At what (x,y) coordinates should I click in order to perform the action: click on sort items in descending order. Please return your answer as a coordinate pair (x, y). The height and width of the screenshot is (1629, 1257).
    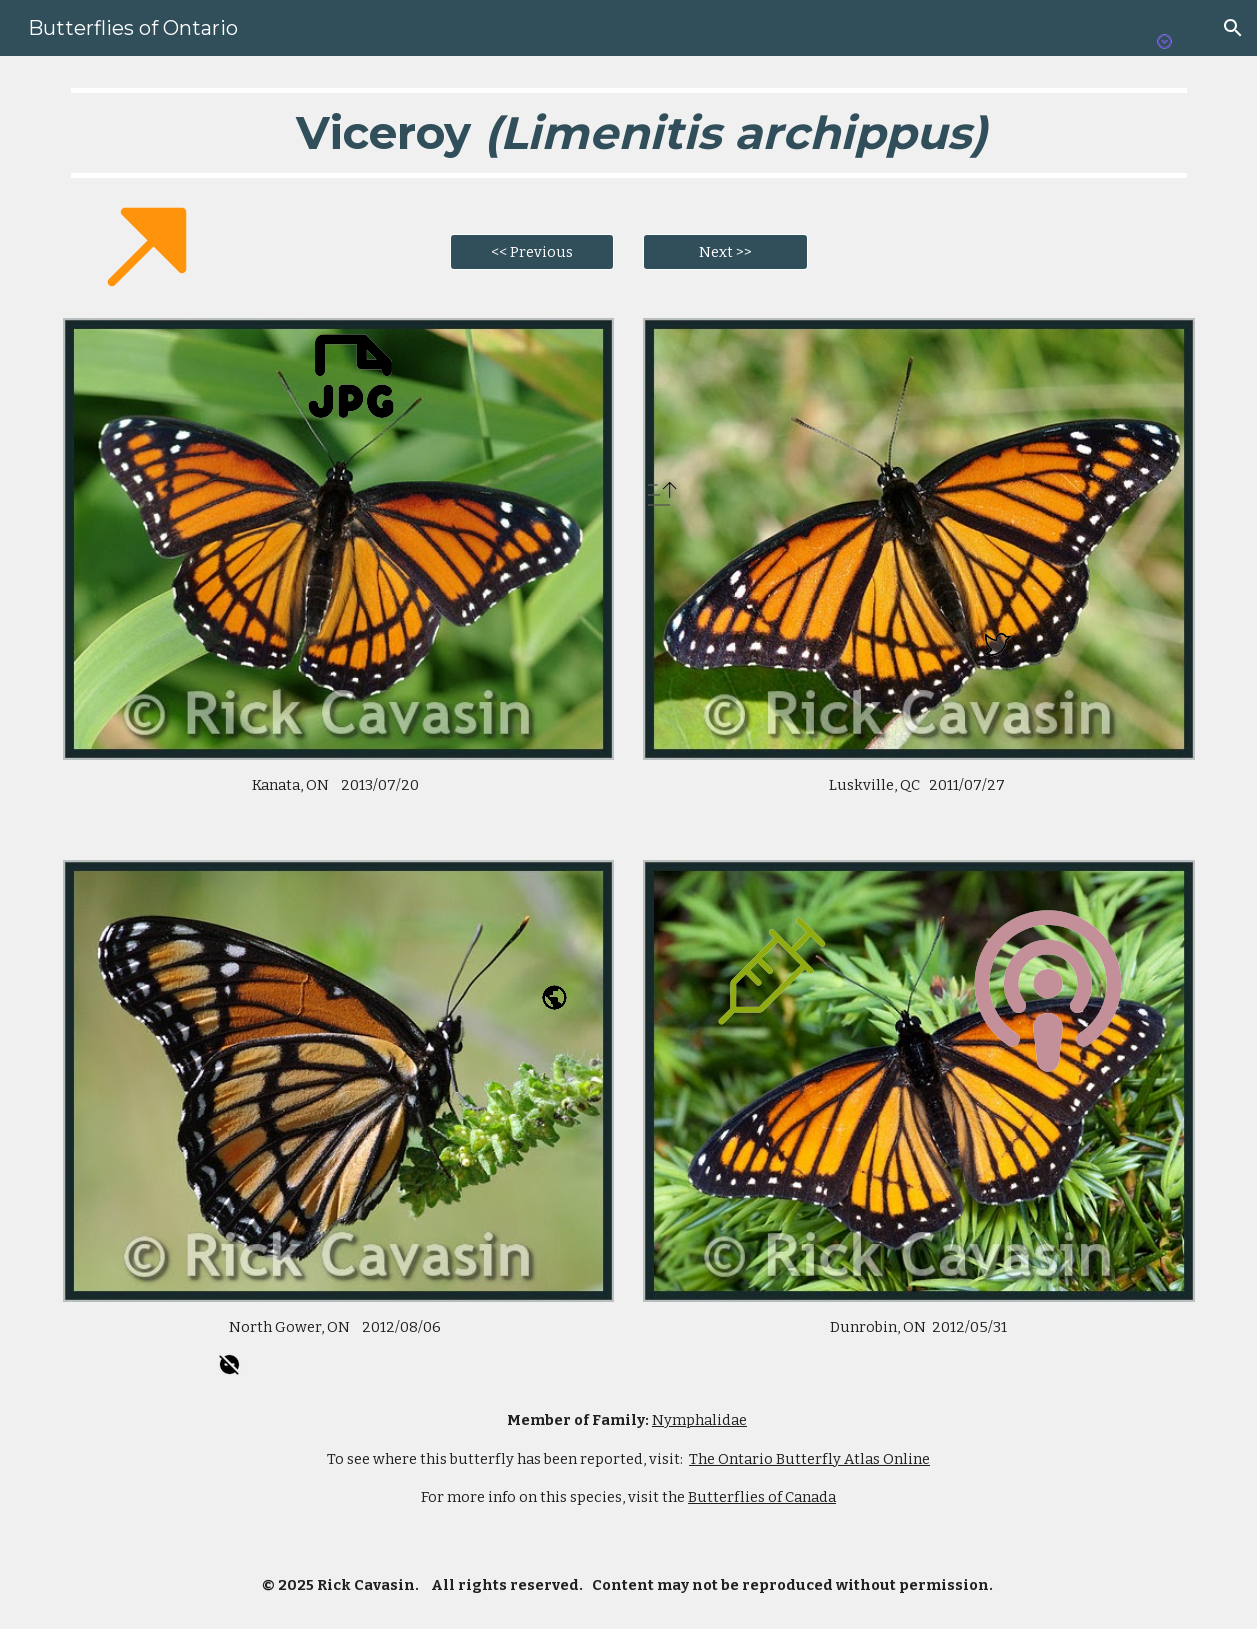
    Looking at the image, I should click on (661, 495).